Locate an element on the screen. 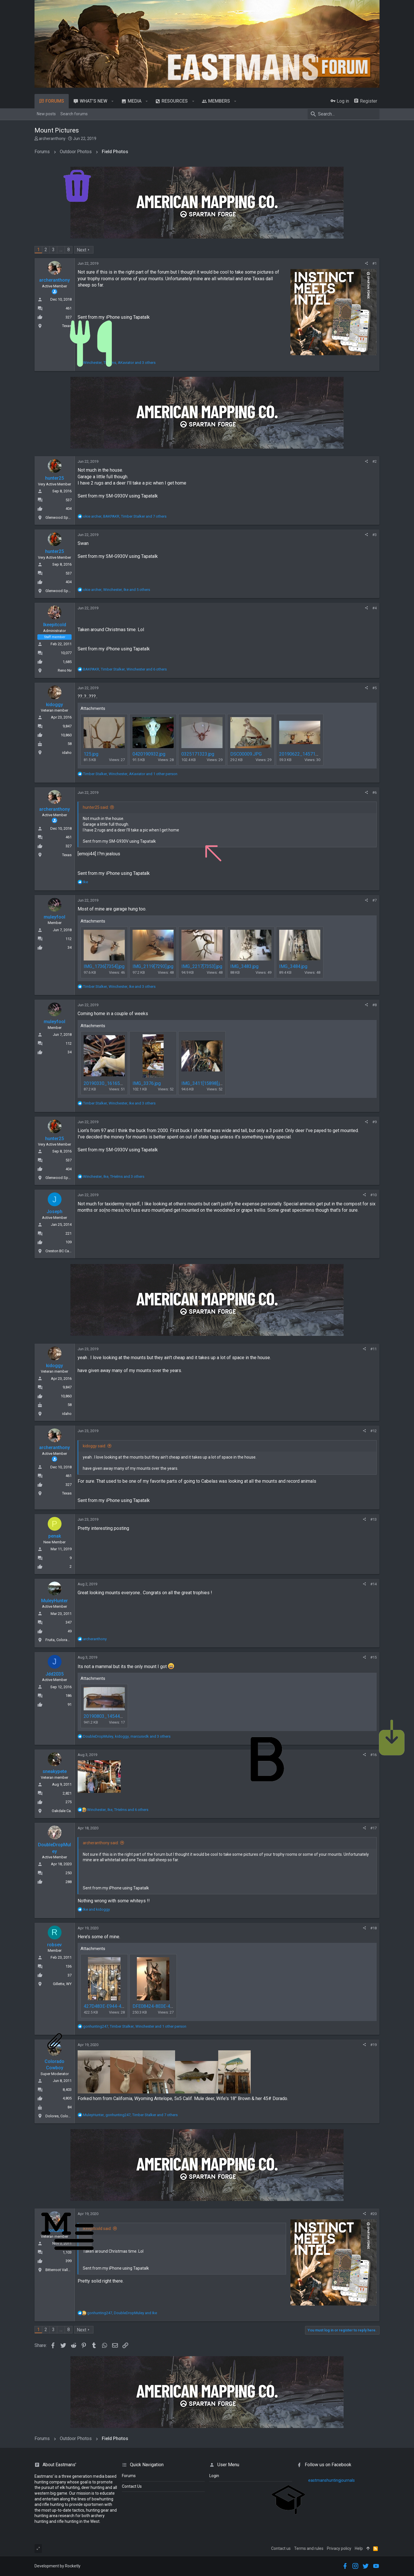  download file to device is located at coordinates (392, 1737).